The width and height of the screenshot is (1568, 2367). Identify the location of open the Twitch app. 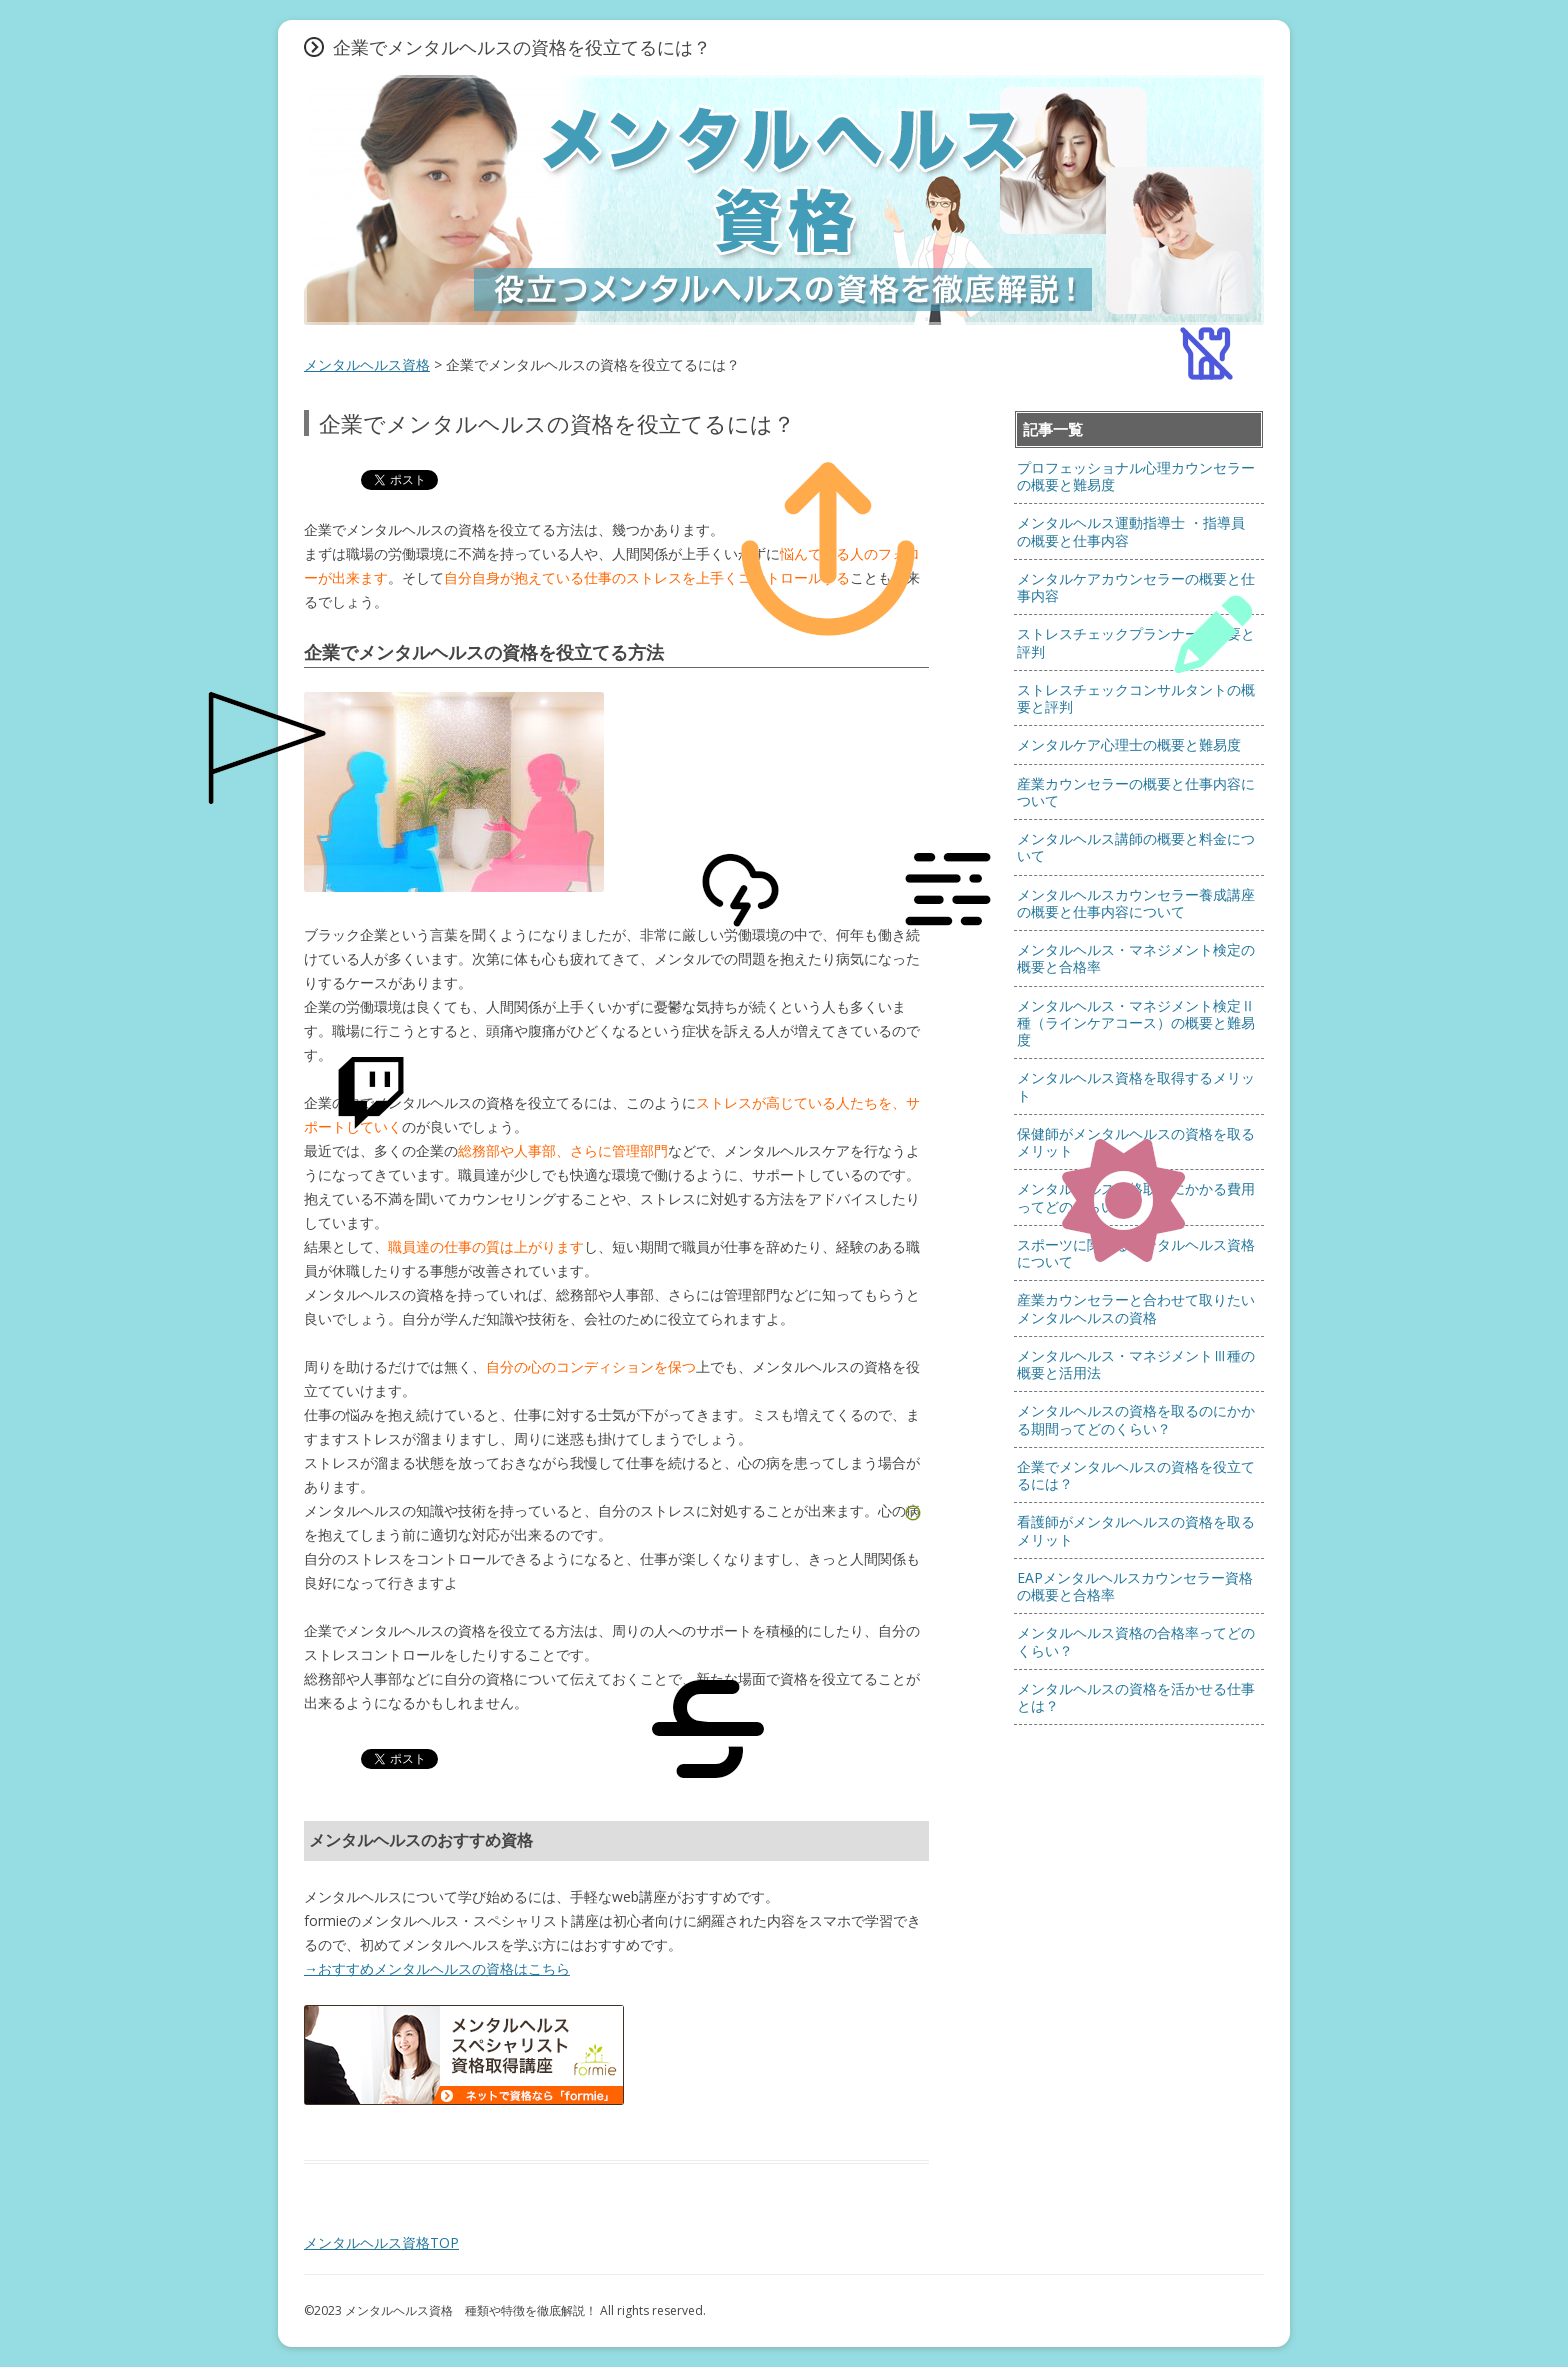
(371, 1093).